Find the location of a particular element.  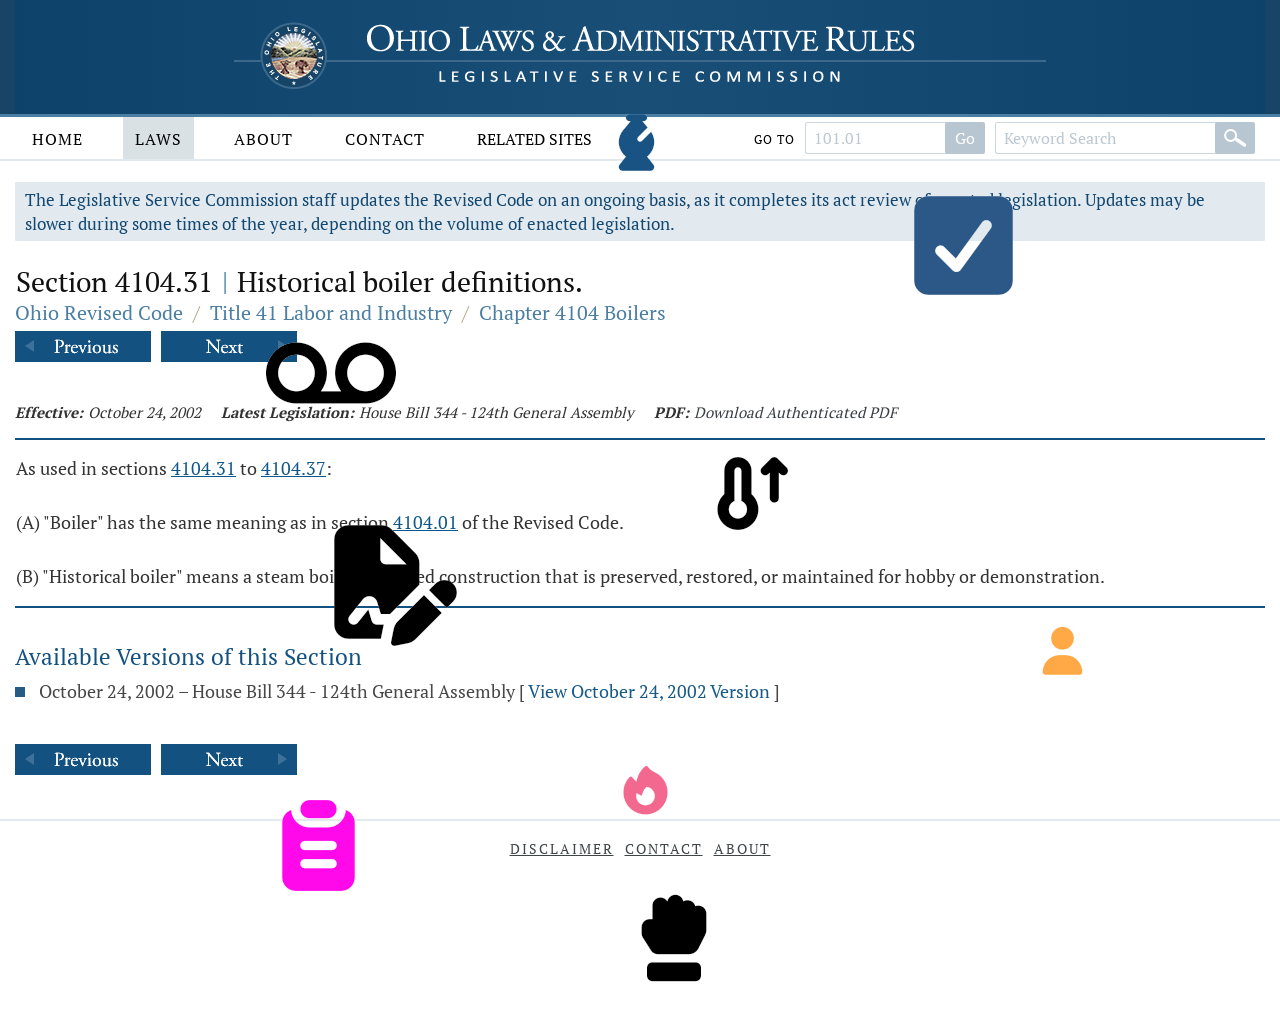

increase temperature setting is located at coordinates (751, 493).